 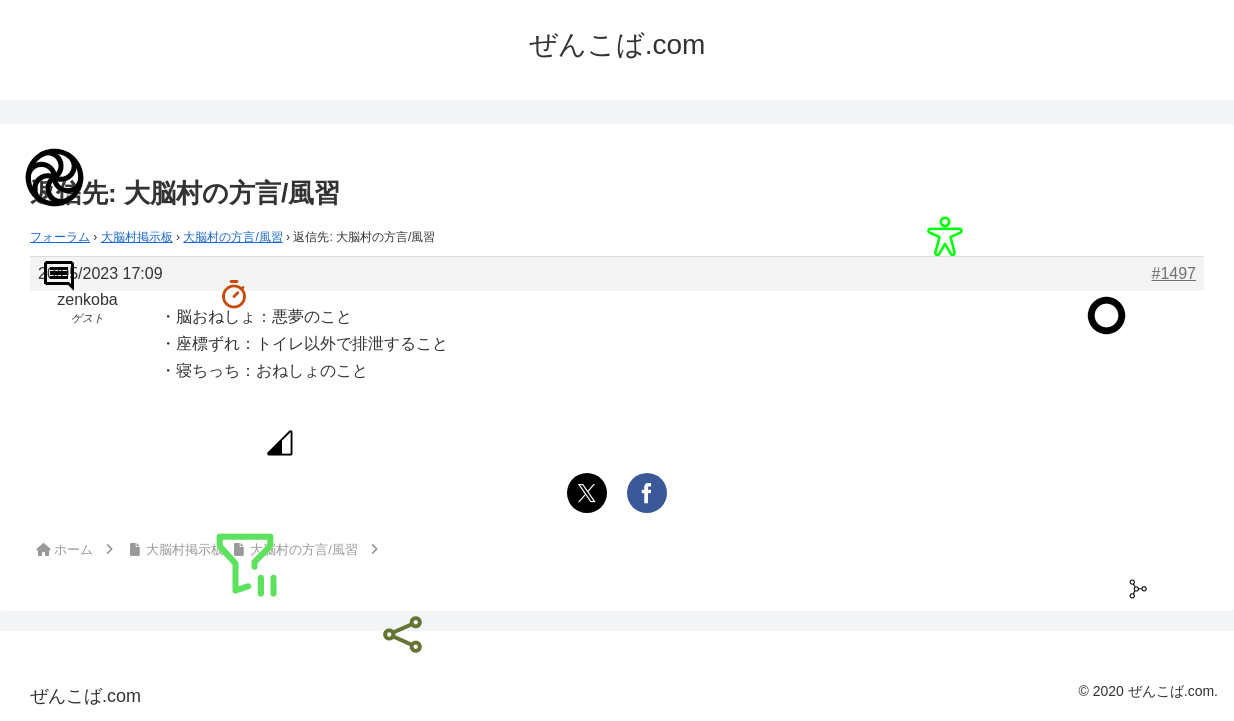 What do you see at coordinates (245, 562) in the screenshot?
I see `pause active filters` at bounding box center [245, 562].